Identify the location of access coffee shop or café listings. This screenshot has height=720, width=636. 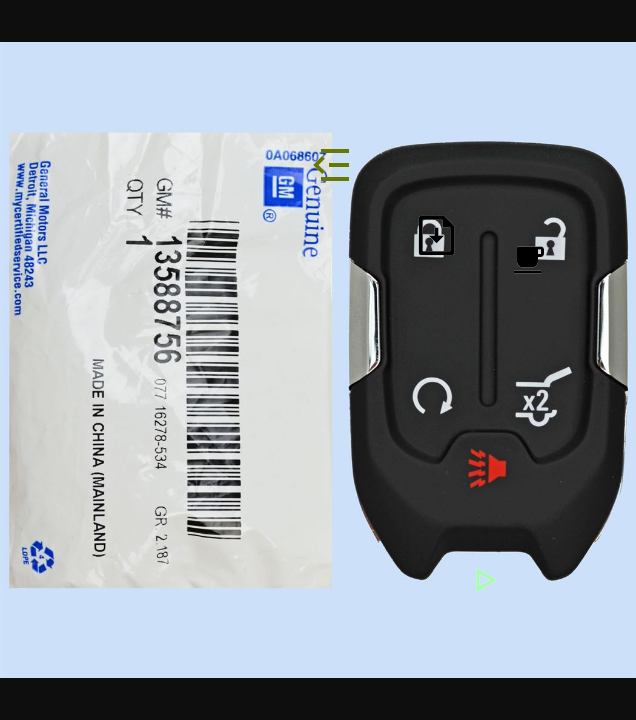
(529, 260).